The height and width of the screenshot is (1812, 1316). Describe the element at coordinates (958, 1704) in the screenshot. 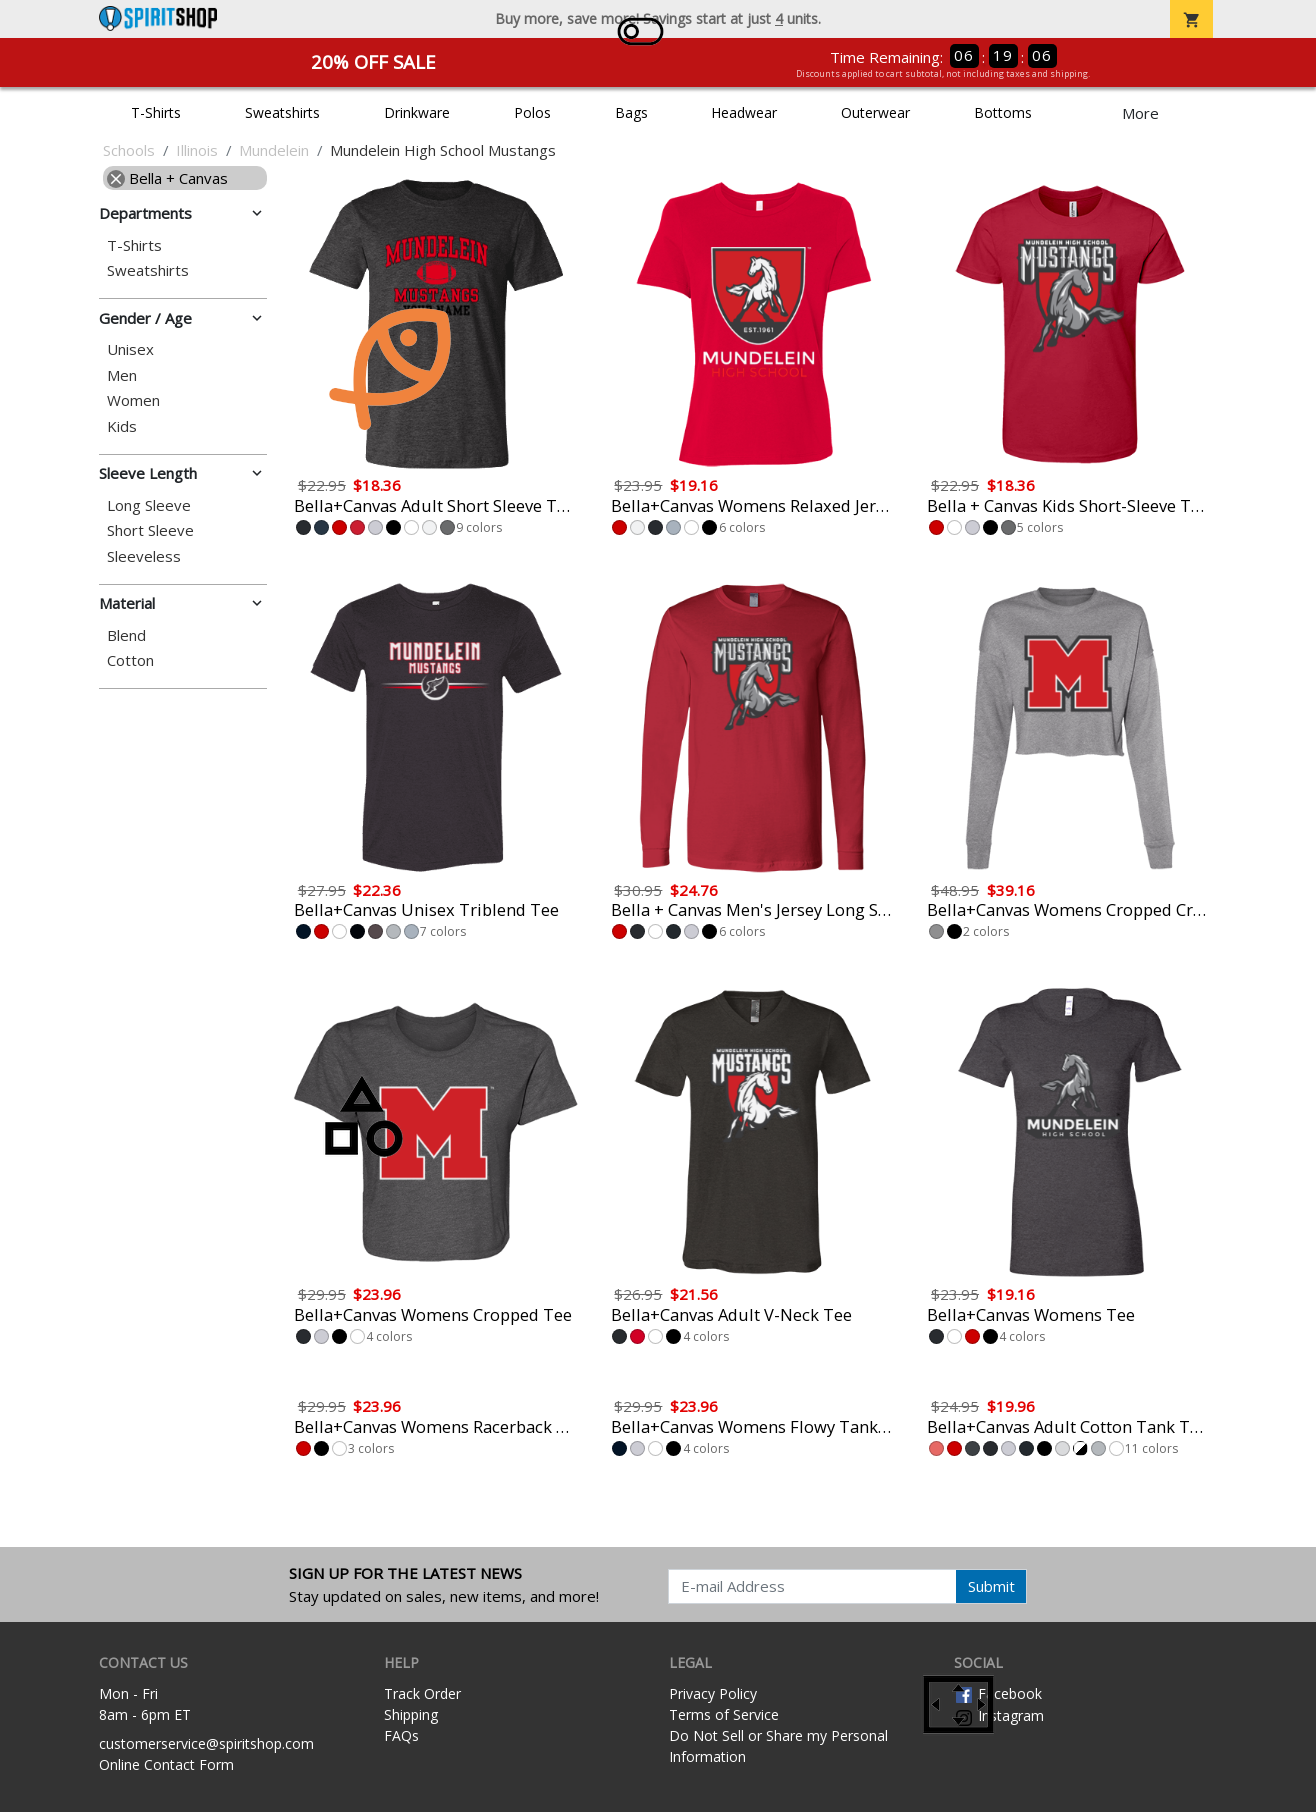

I see `adjust display overscan or screen boundaries` at that location.